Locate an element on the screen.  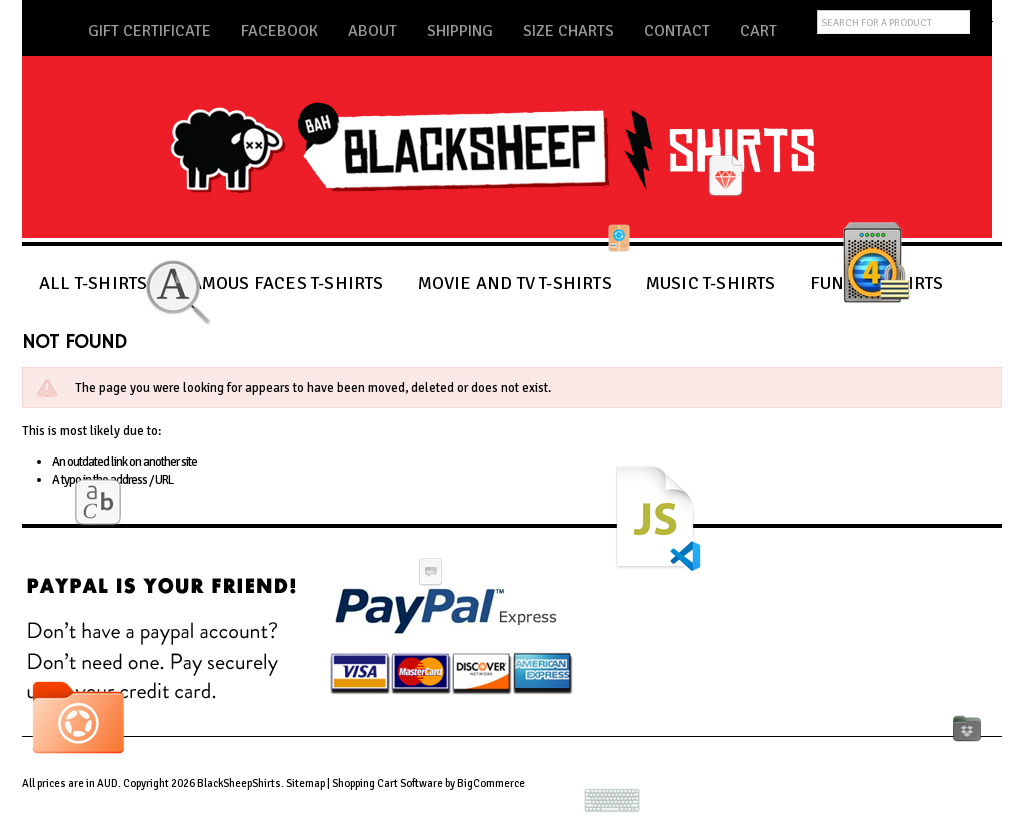
connect a bluetooth keyboard is located at coordinates (612, 800).